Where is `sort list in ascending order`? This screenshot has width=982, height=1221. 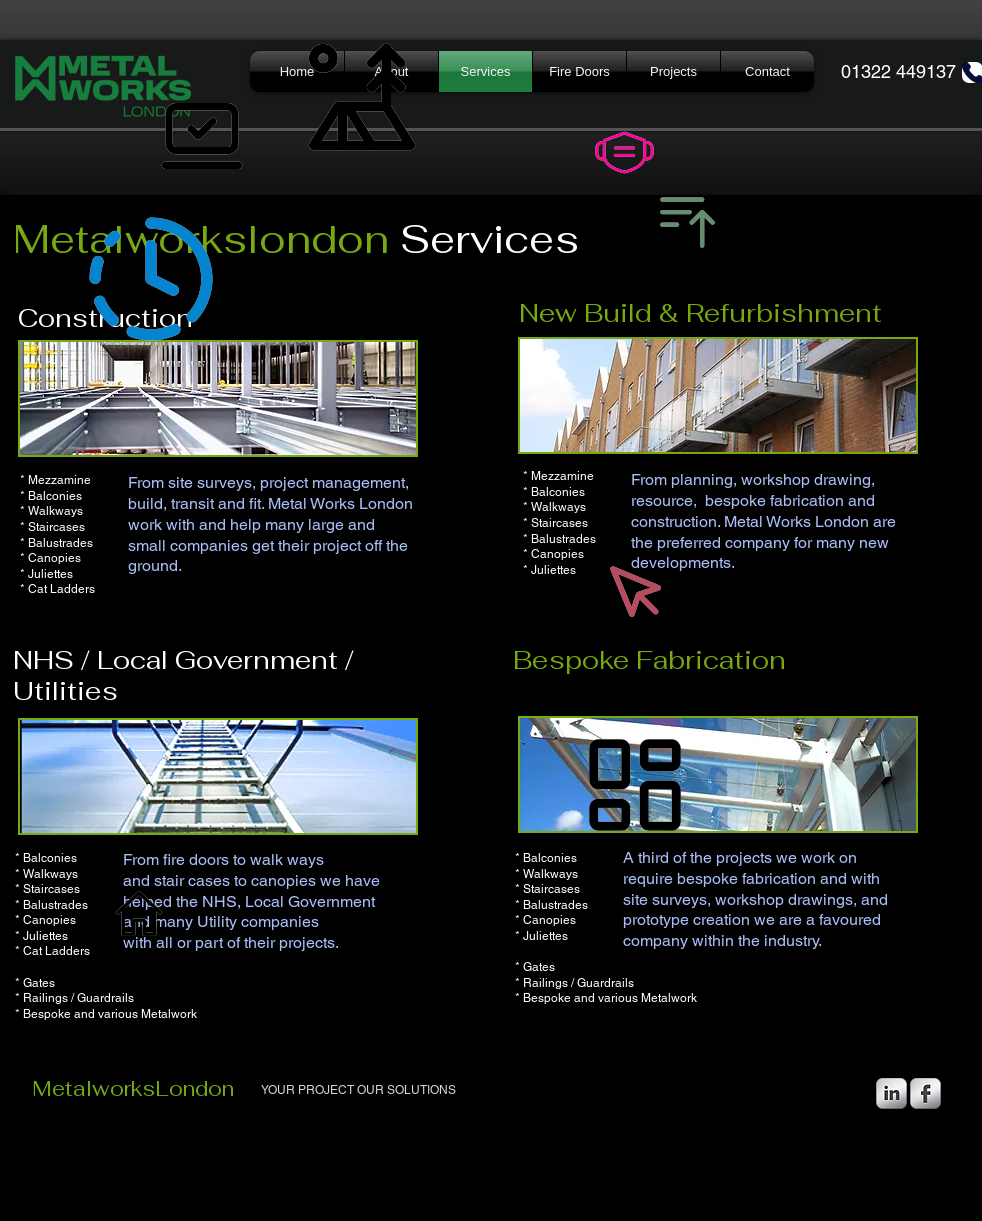 sort list in ascending order is located at coordinates (687, 220).